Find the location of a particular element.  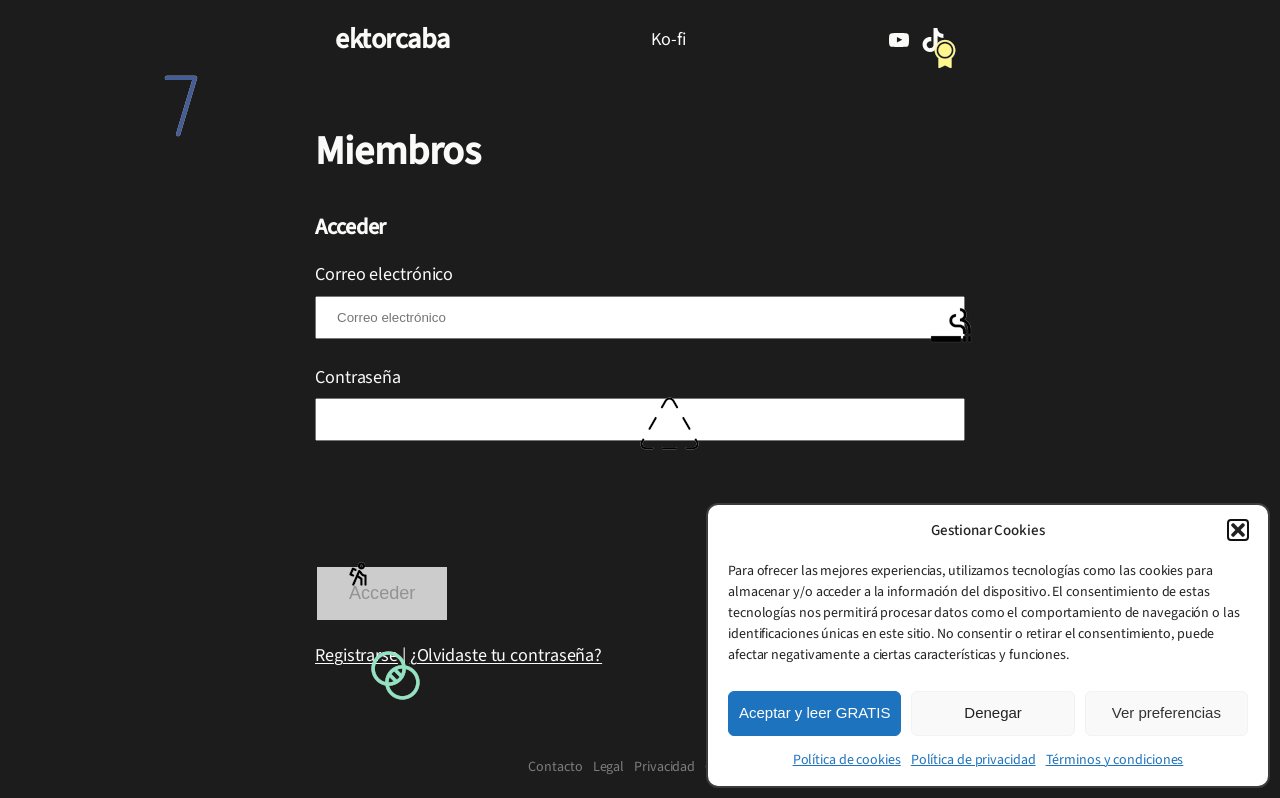

indicates a designated smoking area is located at coordinates (951, 328).